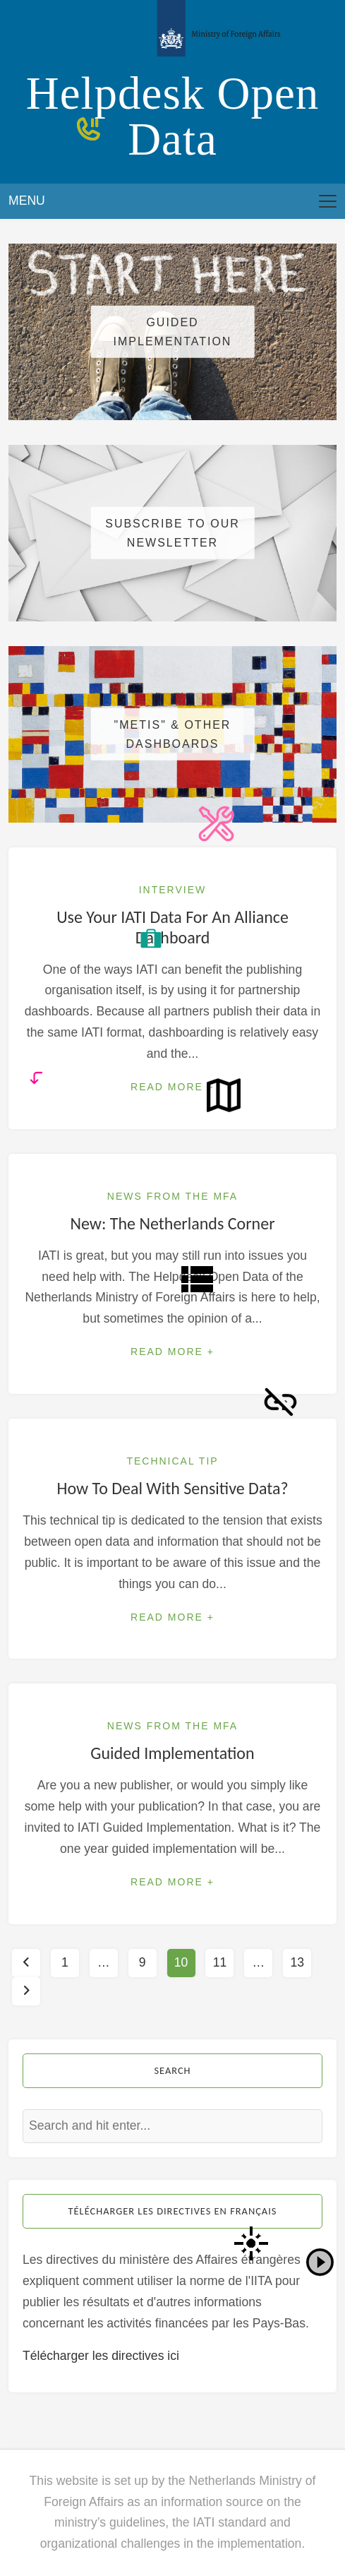 This screenshot has width=345, height=2576. What do you see at coordinates (198, 1279) in the screenshot?
I see `switch to list view` at bounding box center [198, 1279].